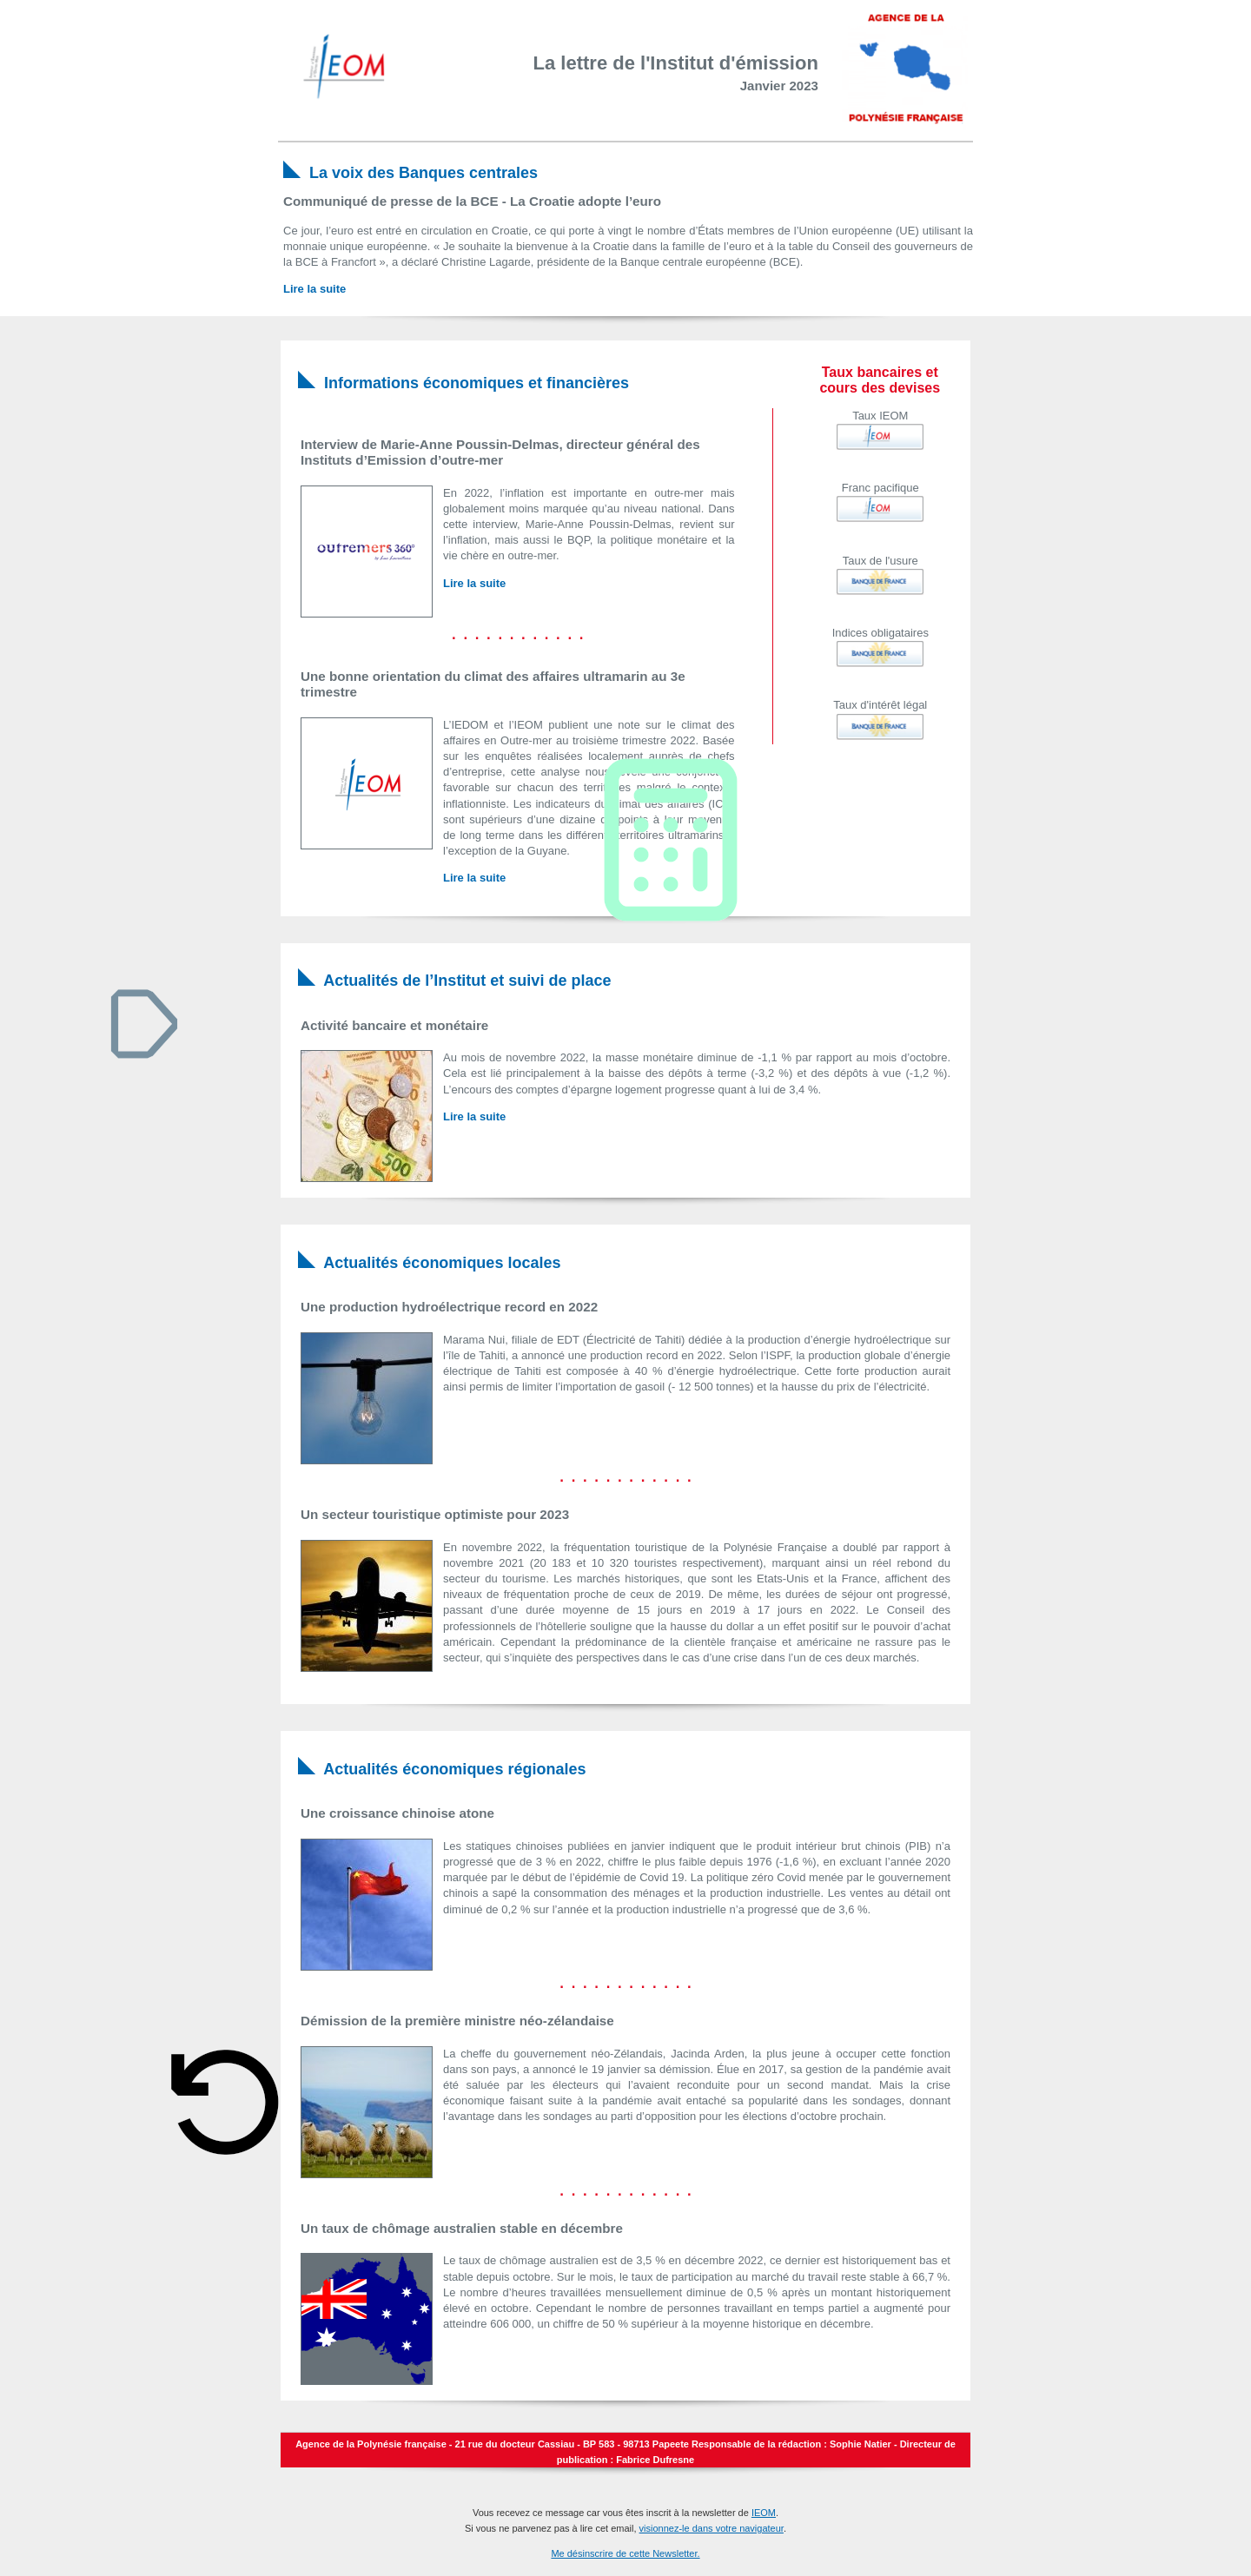  I want to click on restart the debugging session, so click(223, 2102).